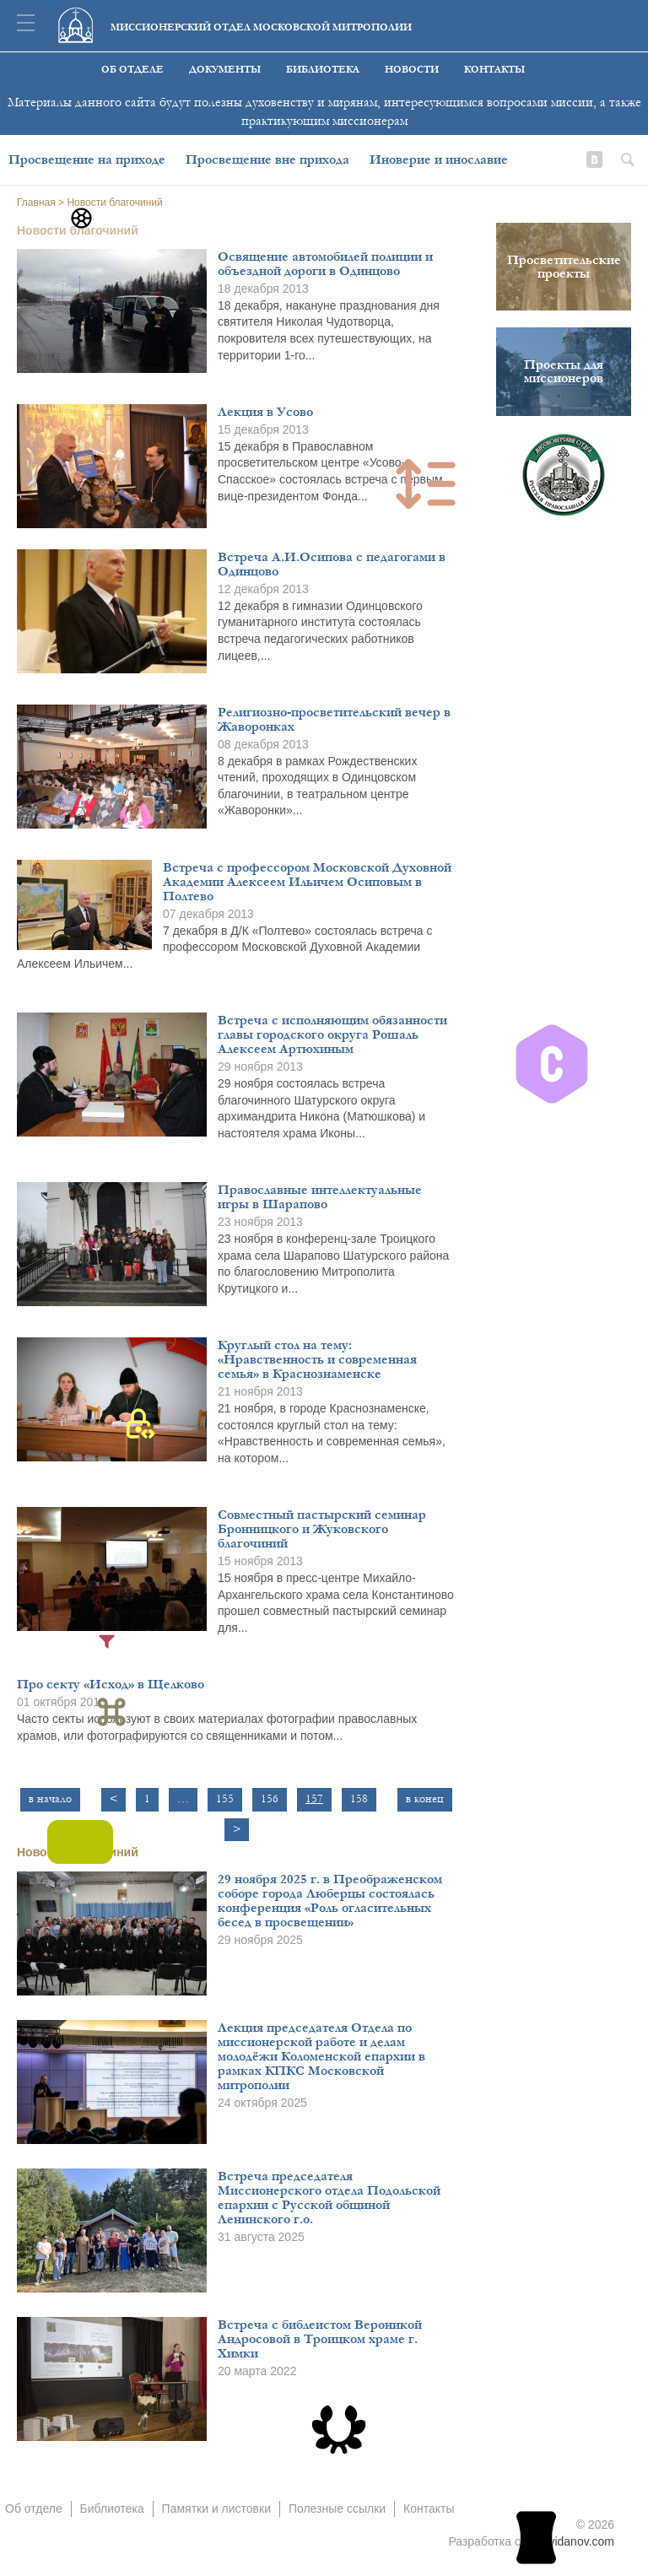  I want to click on indicates a "C" category or classification level, so click(552, 1064).